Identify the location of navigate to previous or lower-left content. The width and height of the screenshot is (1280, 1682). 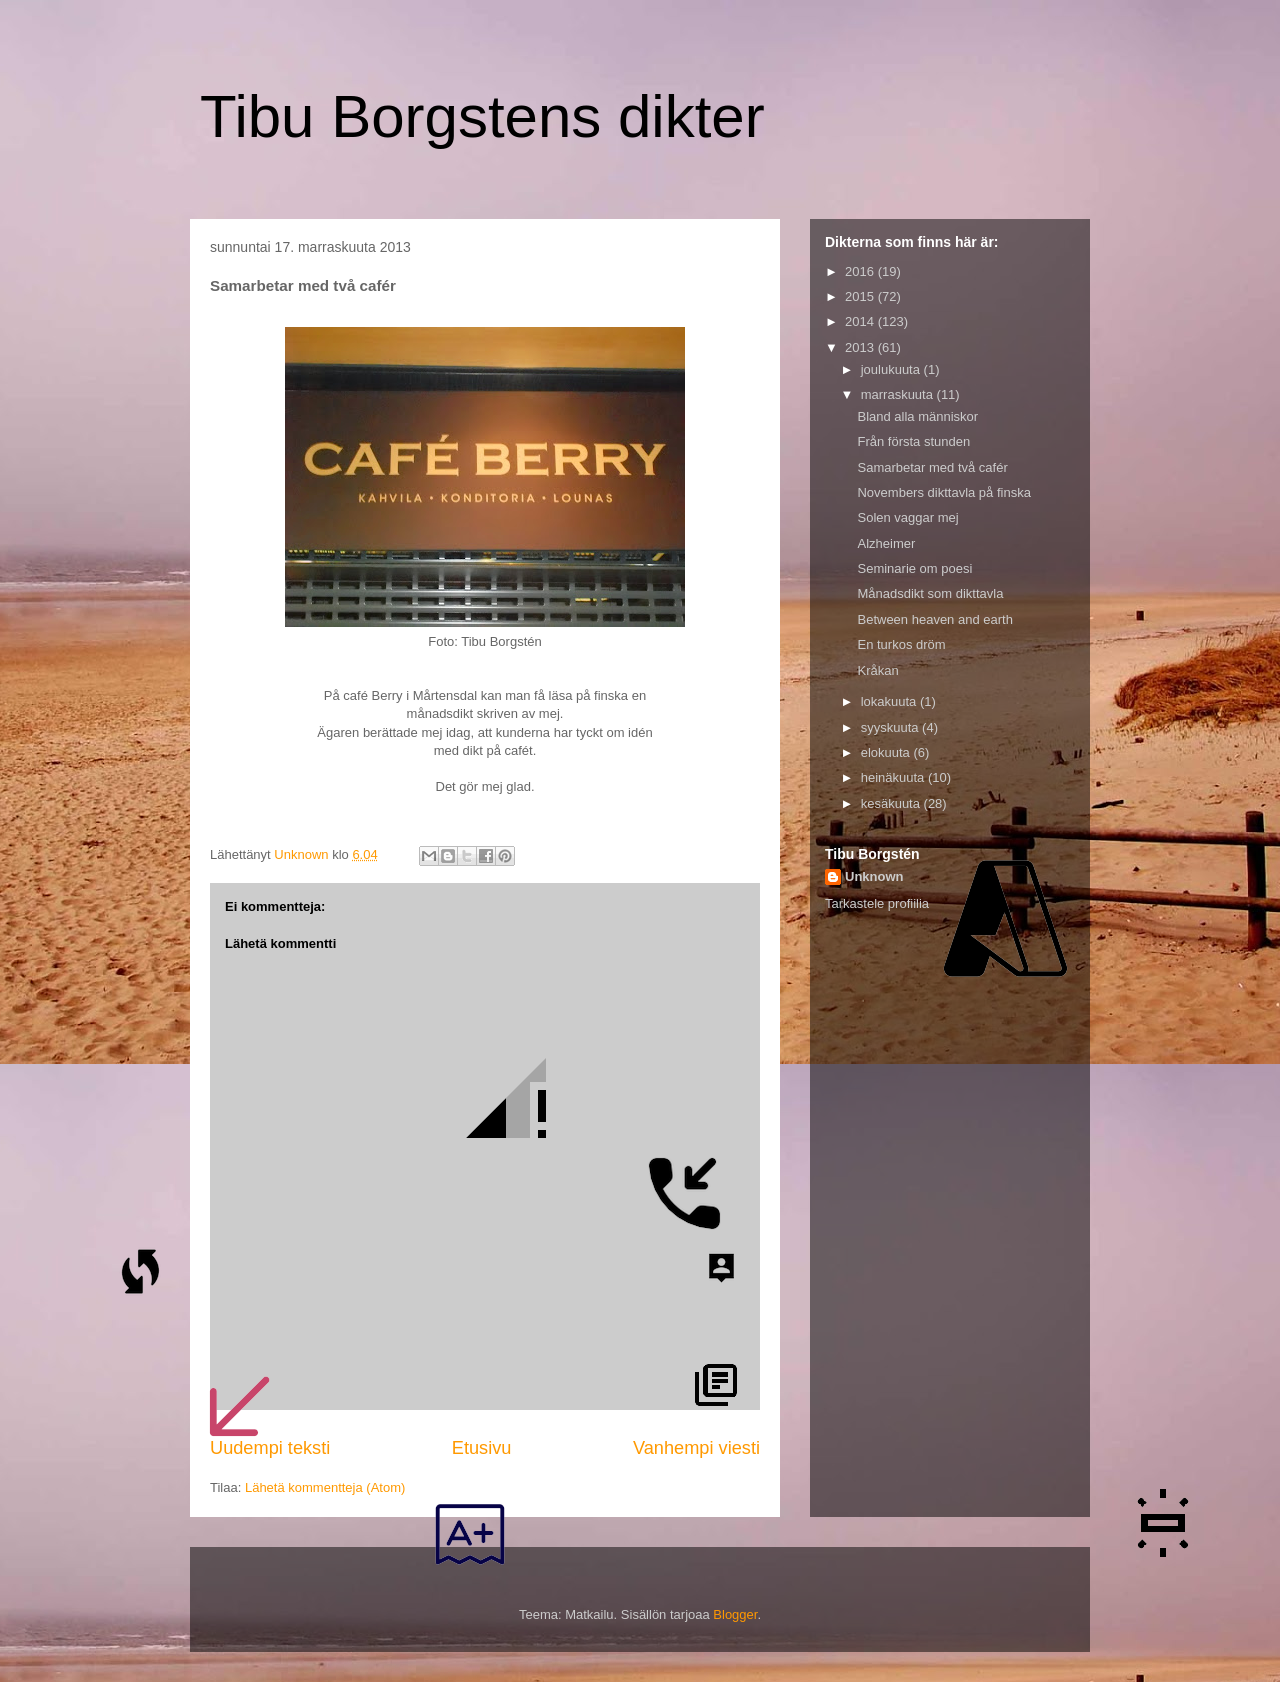
(242, 1404).